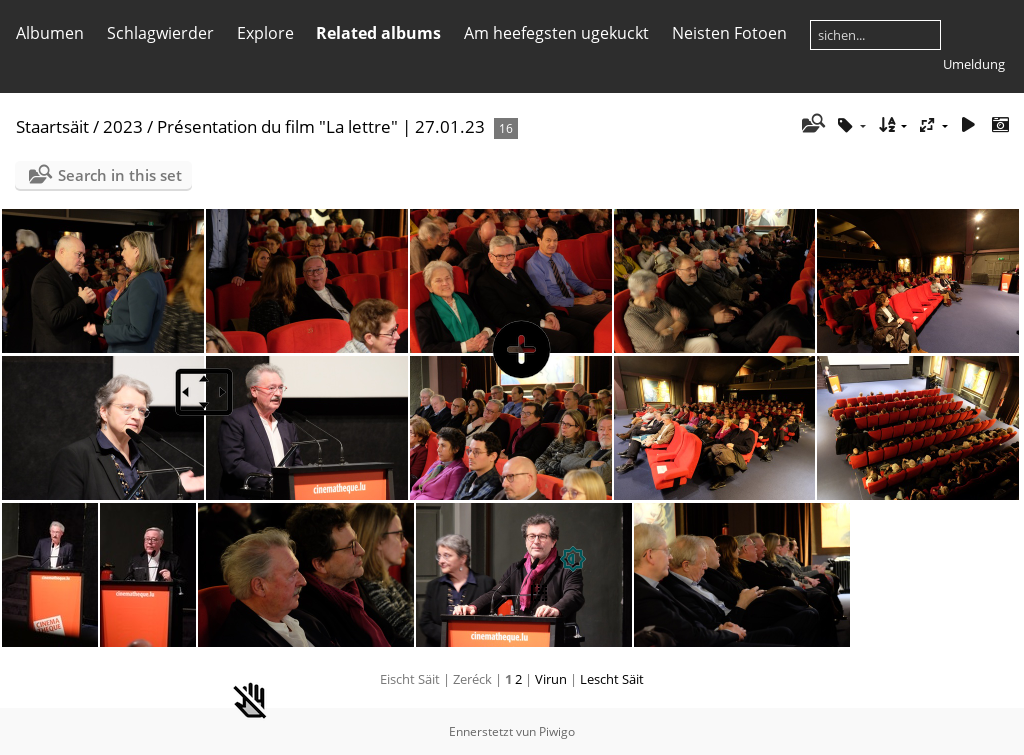 This screenshot has width=1024, height=755. What do you see at coordinates (521, 349) in the screenshot?
I see `add a new item` at bounding box center [521, 349].